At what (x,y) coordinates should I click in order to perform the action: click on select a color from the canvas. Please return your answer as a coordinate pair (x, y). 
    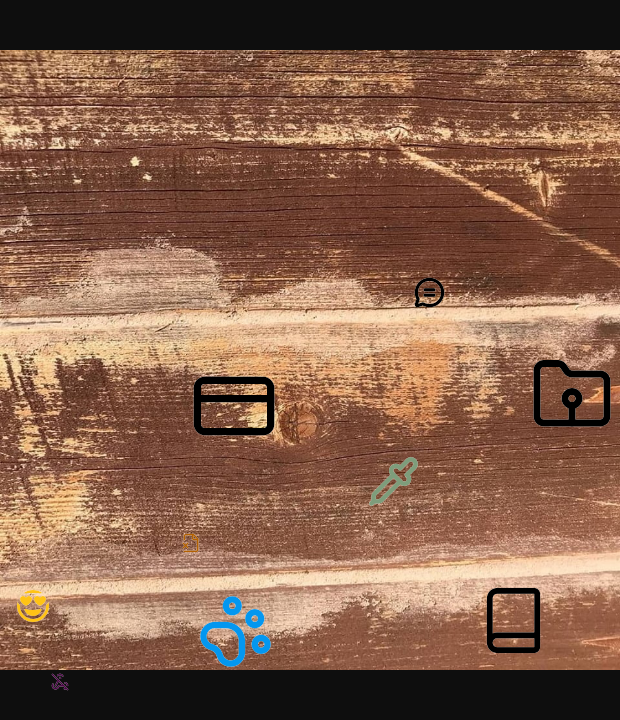
    Looking at the image, I should click on (393, 481).